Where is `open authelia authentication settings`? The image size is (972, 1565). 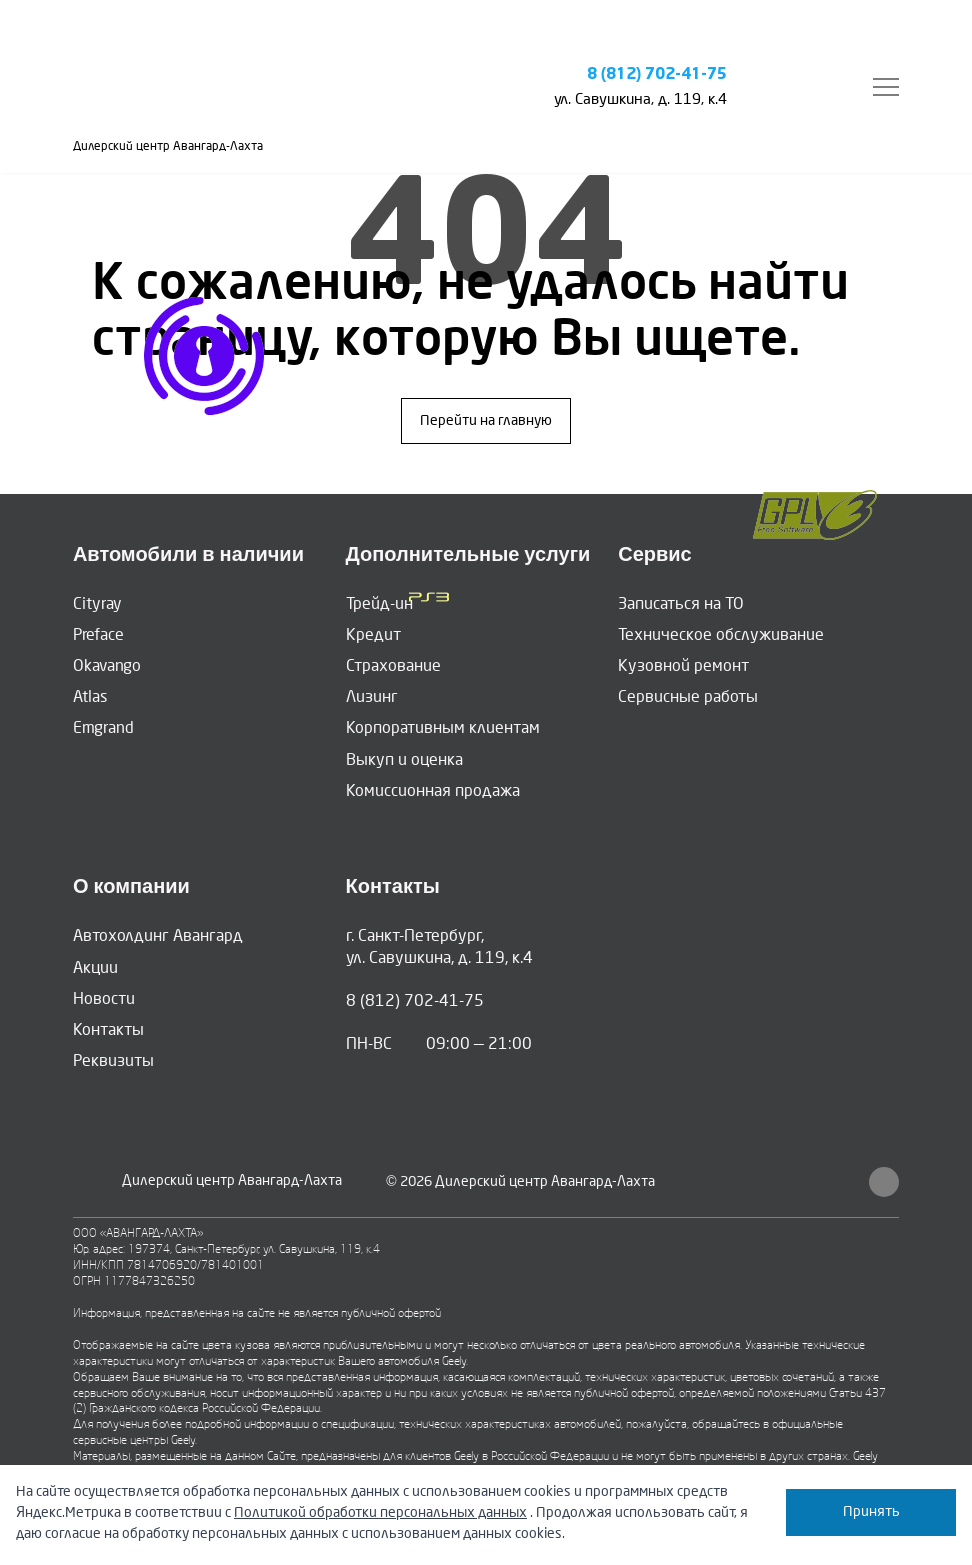 open authelia authentication settings is located at coordinates (204, 356).